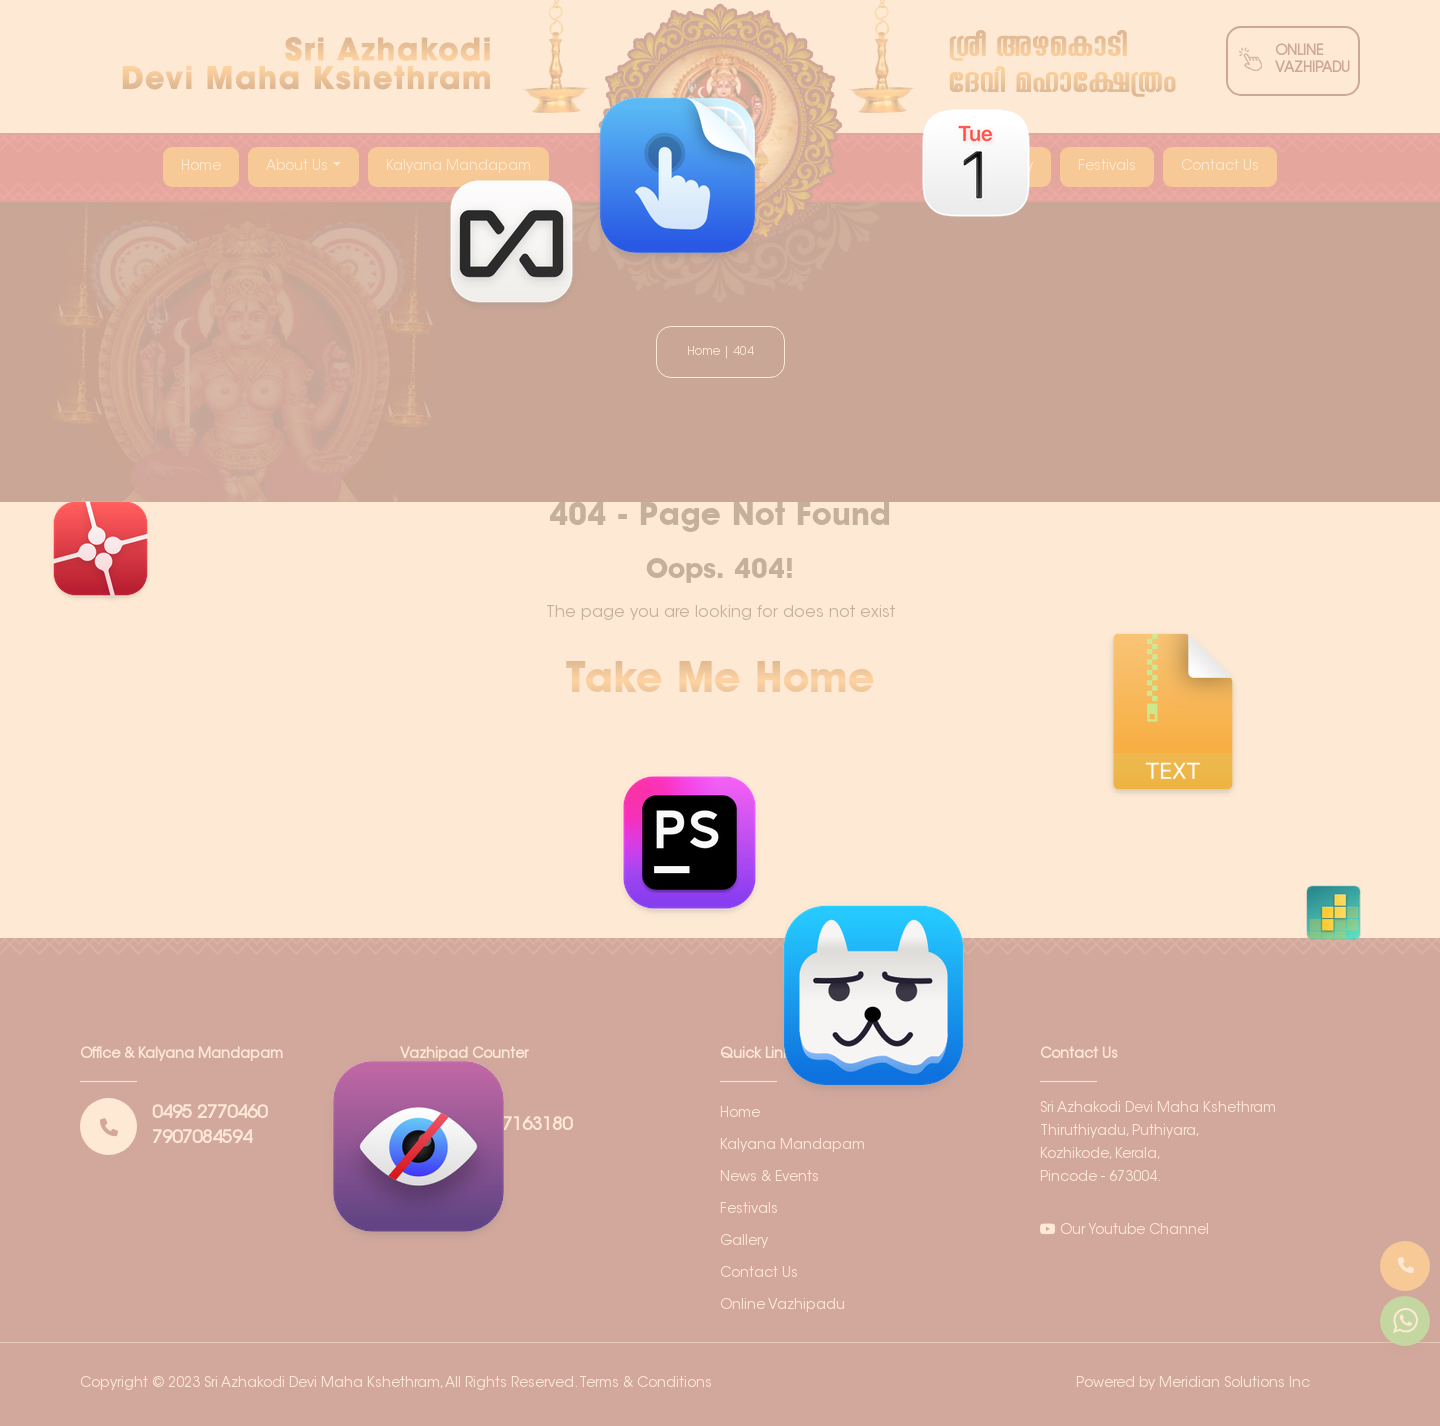 This screenshot has height=1426, width=1440. I want to click on open touchscreen settings and preferences, so click(677, 175).